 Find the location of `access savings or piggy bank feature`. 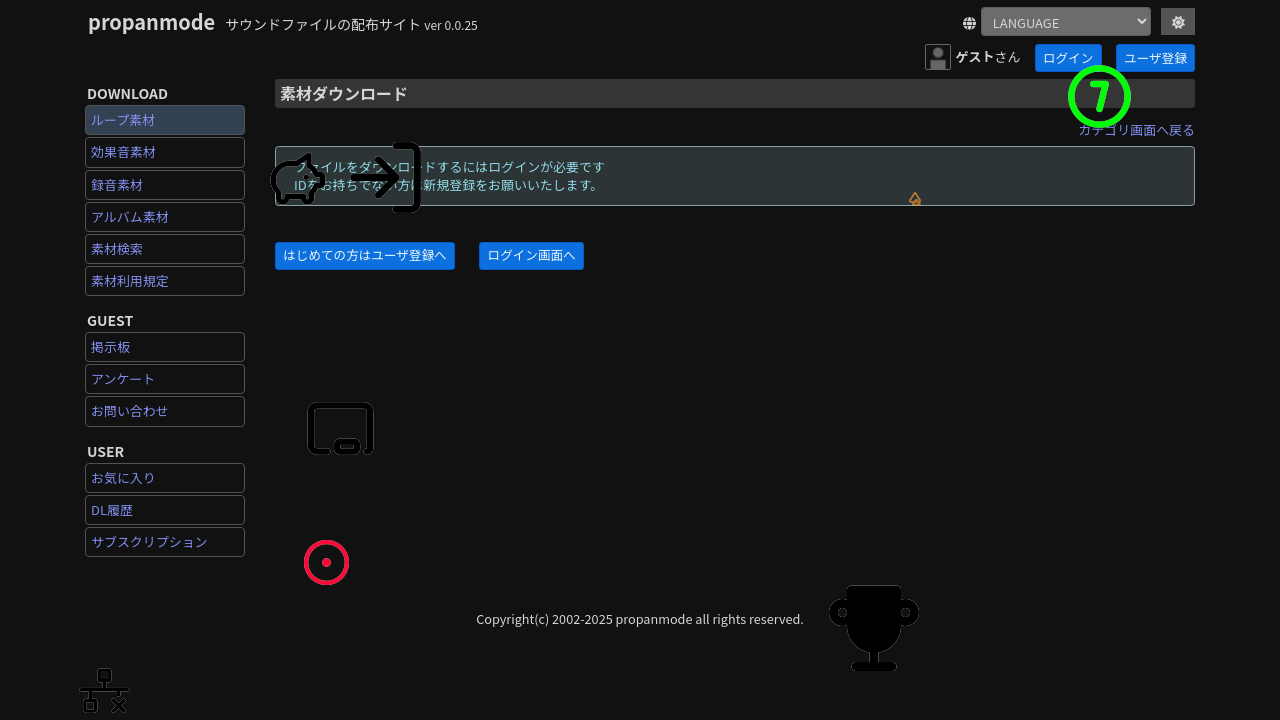

access savings or piggy bank feature is located at coordinates (298, 180).